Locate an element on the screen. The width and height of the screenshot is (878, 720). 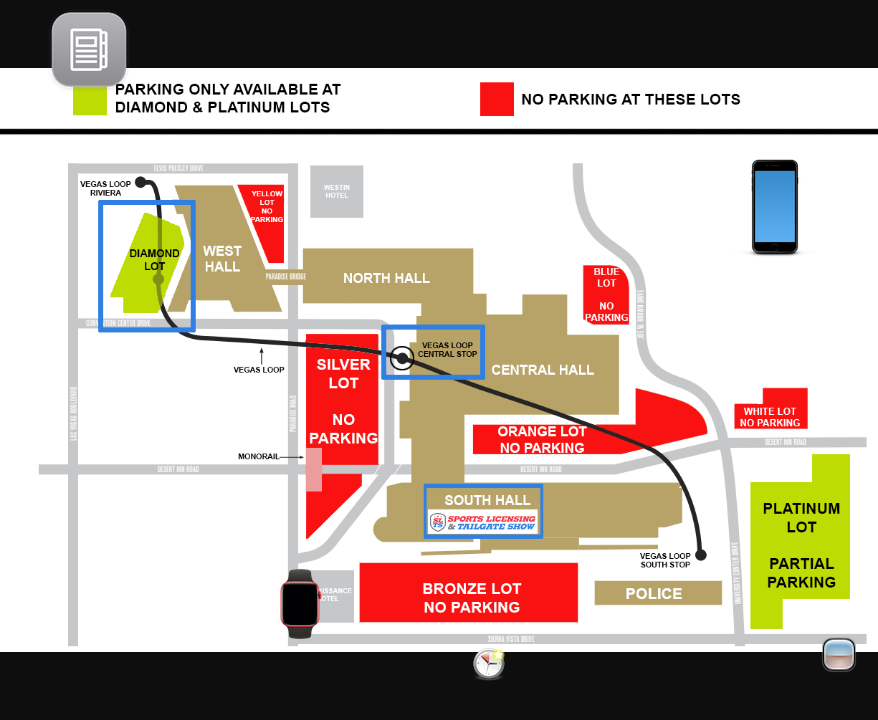
apple watch series 6 with red case is located at coordinates (300, 604).